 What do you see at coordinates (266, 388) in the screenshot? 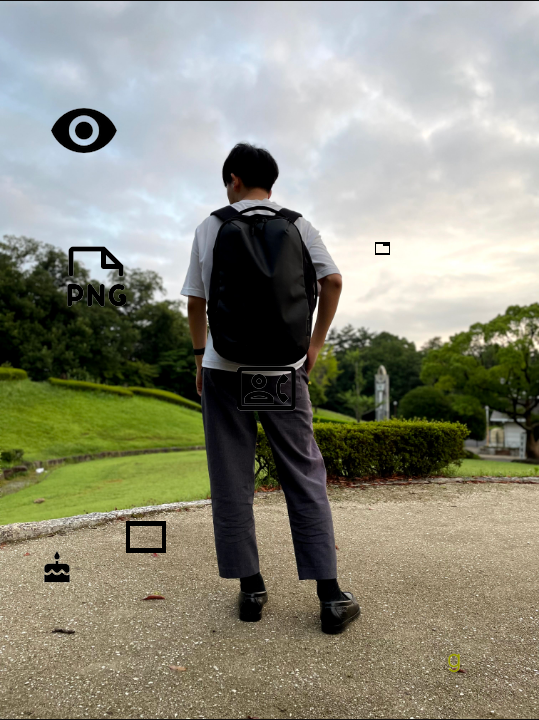
I see `view contact's phone information` at bounding box center [266, 388].